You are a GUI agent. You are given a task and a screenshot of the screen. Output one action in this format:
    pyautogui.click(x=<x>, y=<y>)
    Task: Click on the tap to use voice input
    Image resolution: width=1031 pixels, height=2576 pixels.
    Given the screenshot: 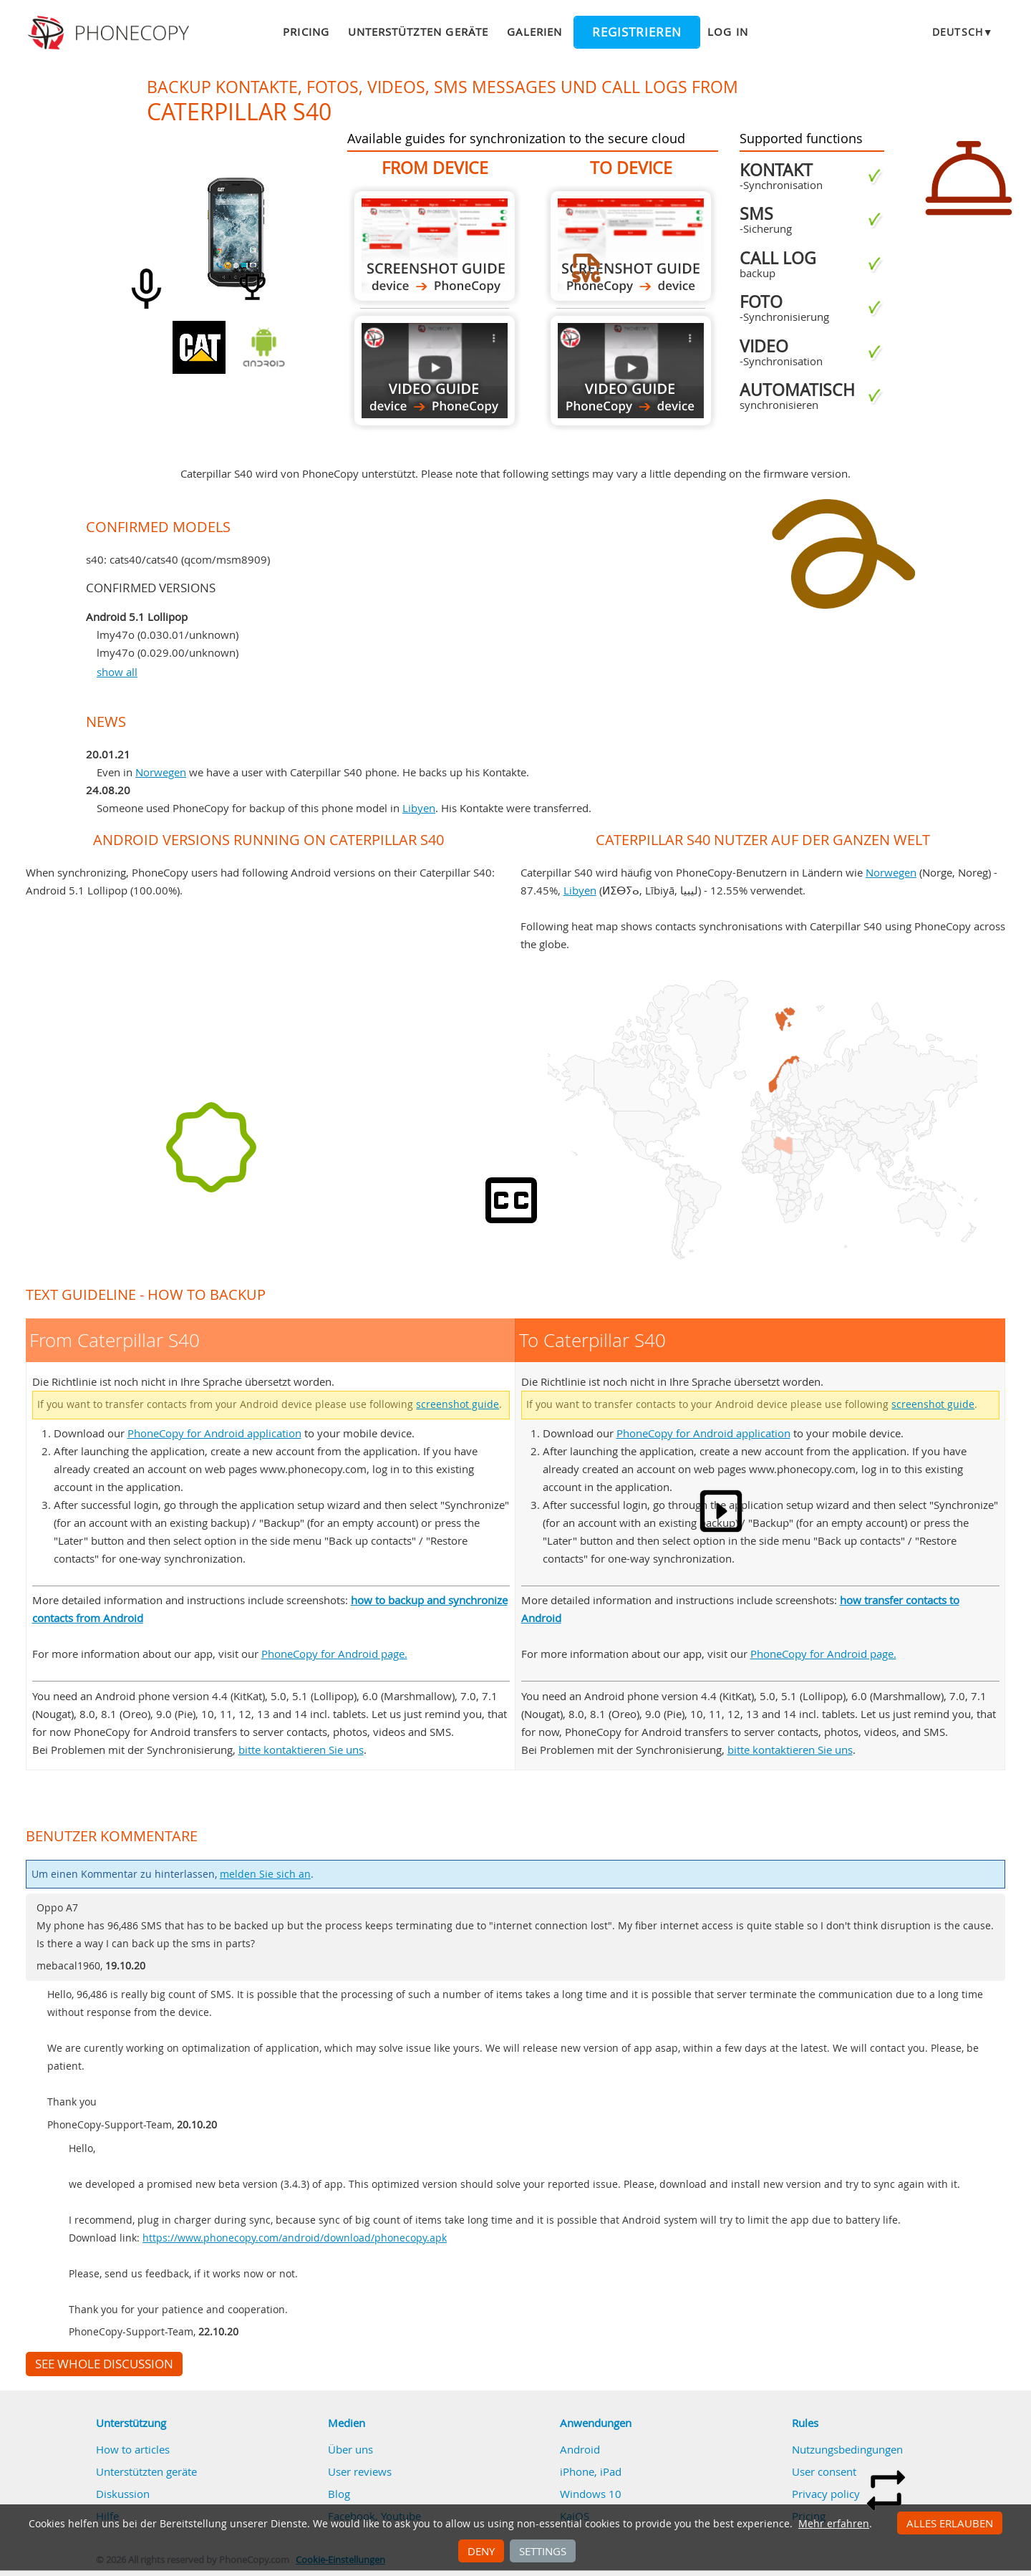 What is the action you would take?
    pyautogui.click(x=146, y=287)
    